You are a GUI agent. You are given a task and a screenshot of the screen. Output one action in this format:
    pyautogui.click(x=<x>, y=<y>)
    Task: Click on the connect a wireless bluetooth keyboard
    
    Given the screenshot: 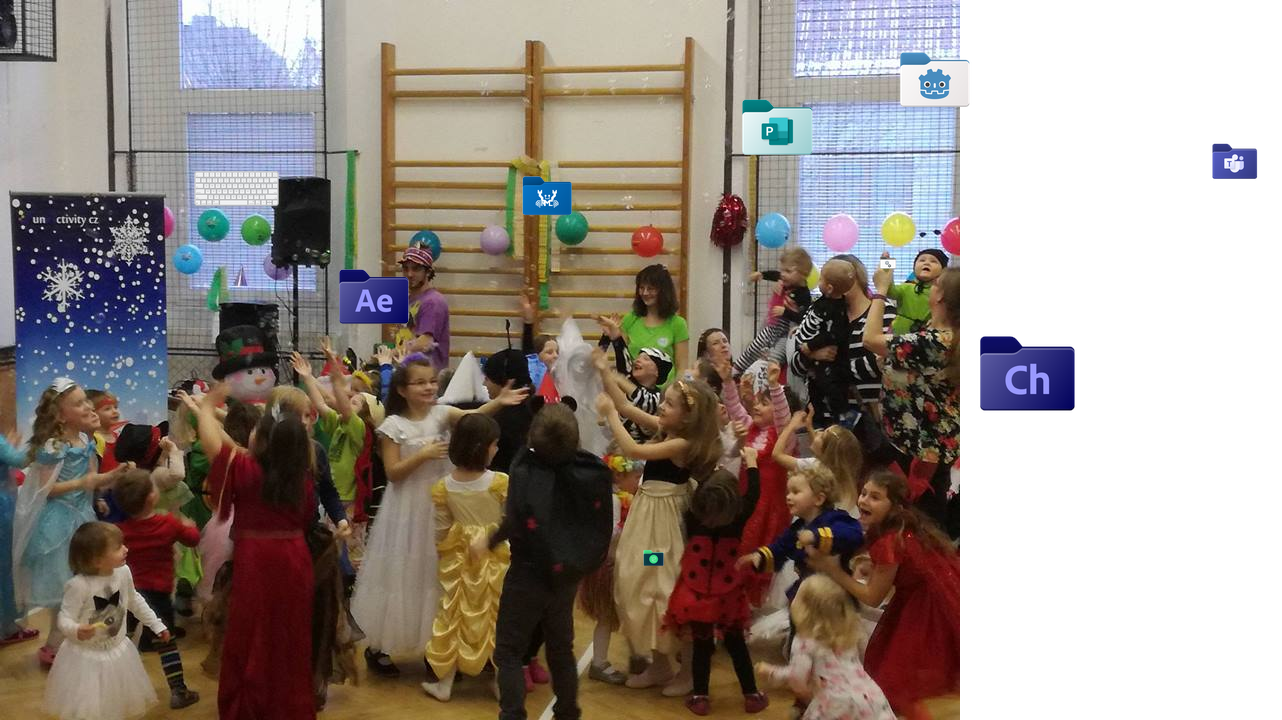 What is the action you would take?
    pyautogui.click(x=236, y=188)
    